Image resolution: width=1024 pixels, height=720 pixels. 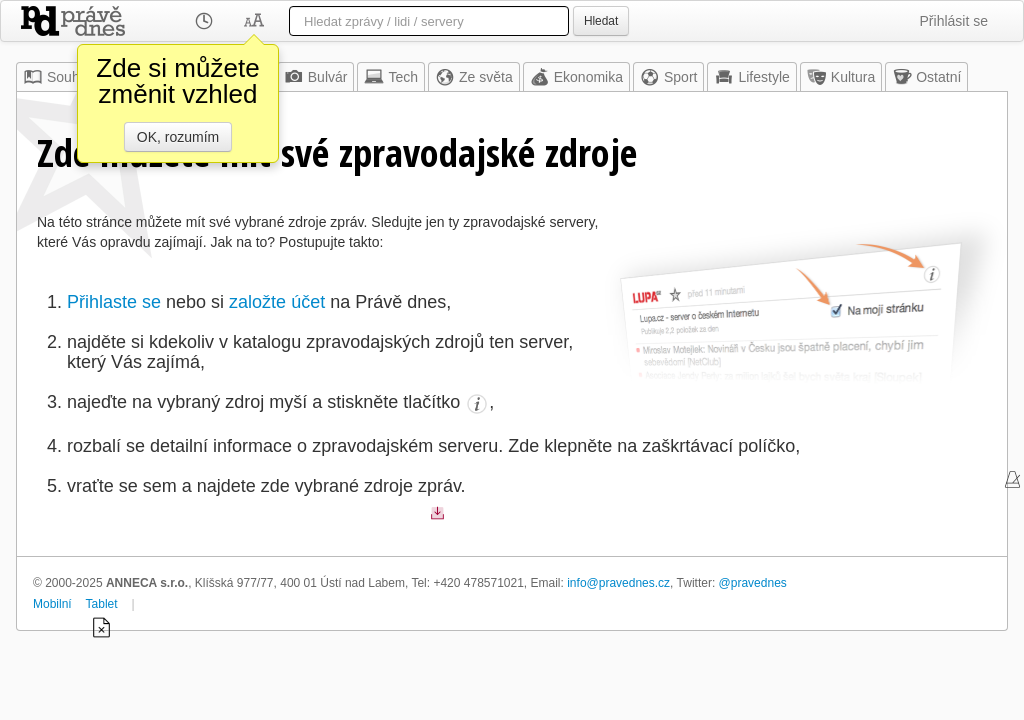 What do you see at coordinates (101, 627) in the screenshot?
I see `delete or remove a file` at bounding box center [101, 627].